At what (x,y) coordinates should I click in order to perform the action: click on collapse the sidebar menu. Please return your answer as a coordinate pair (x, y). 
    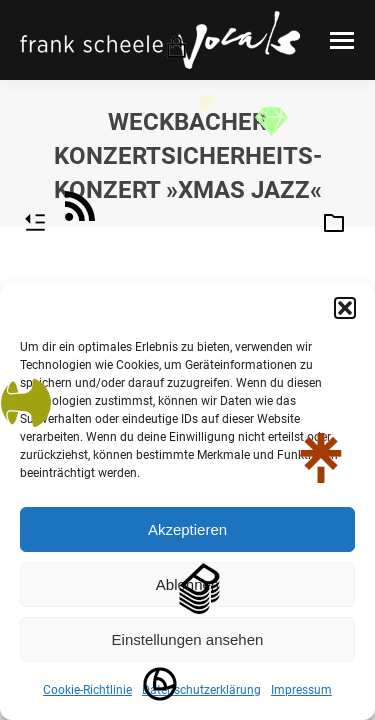
    Looking at the image, I should click on (35, 222).